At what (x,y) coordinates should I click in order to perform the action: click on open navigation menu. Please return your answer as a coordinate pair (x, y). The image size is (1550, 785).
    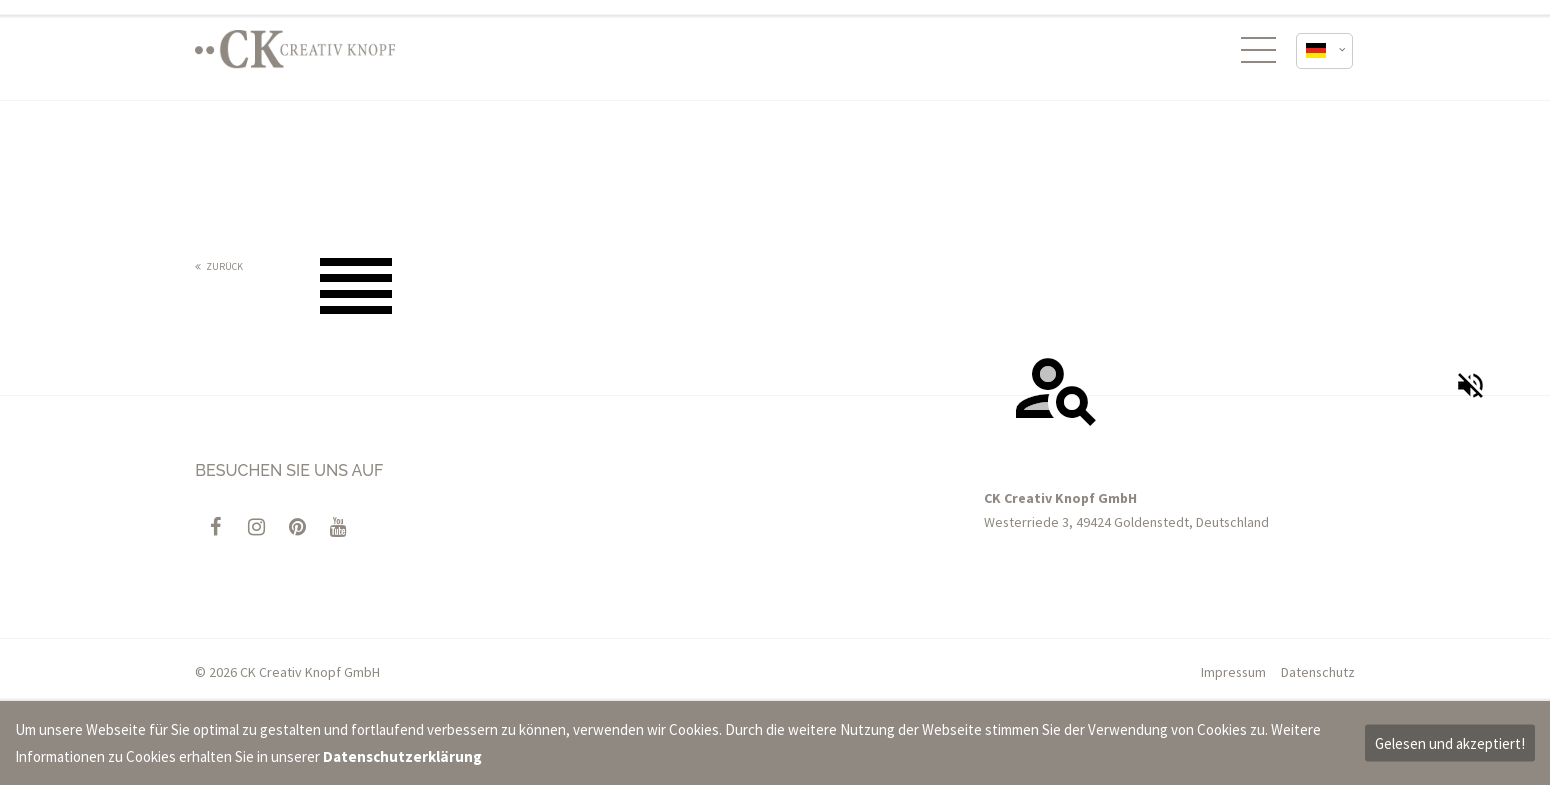
    Looking at the image, I should click on (356, 286).